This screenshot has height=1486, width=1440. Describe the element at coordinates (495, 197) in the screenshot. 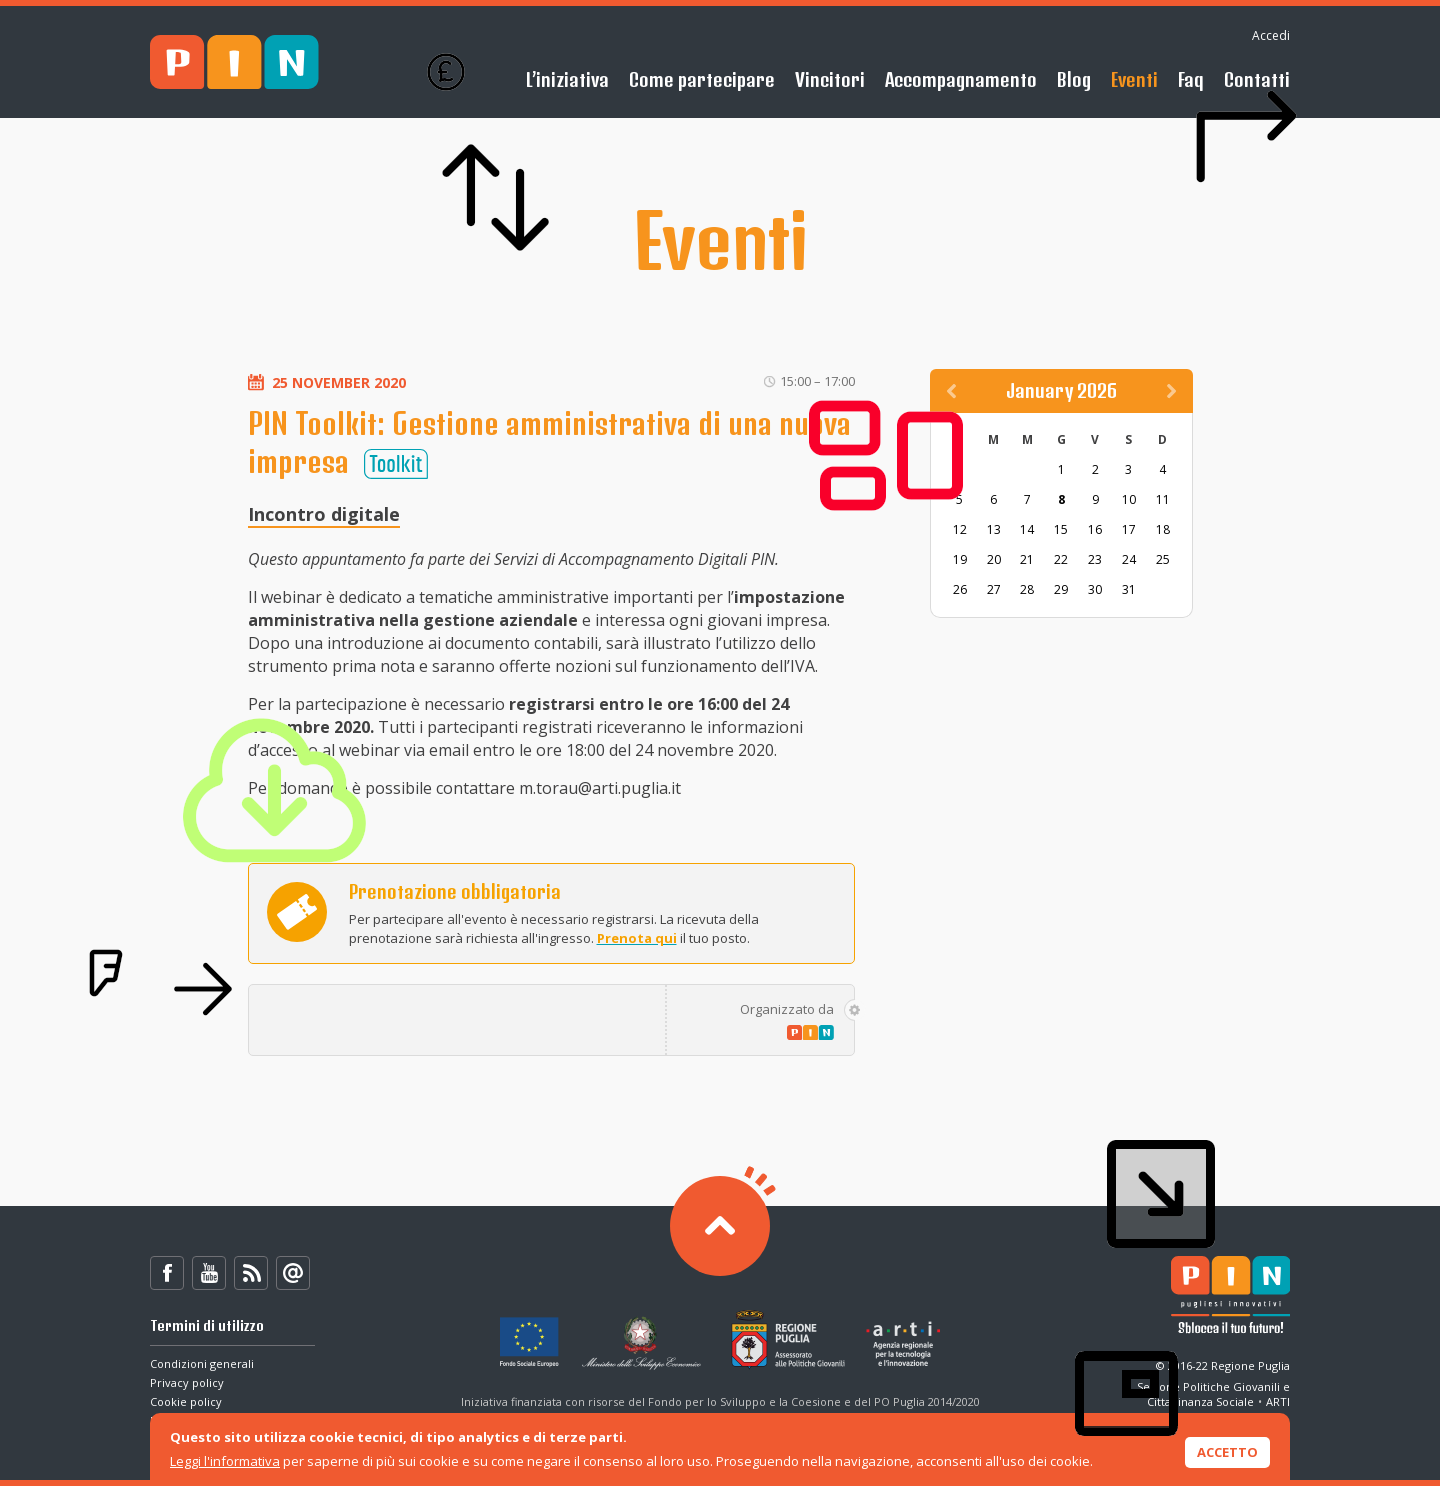

I see `sort items in ascending or descending order` at that location.